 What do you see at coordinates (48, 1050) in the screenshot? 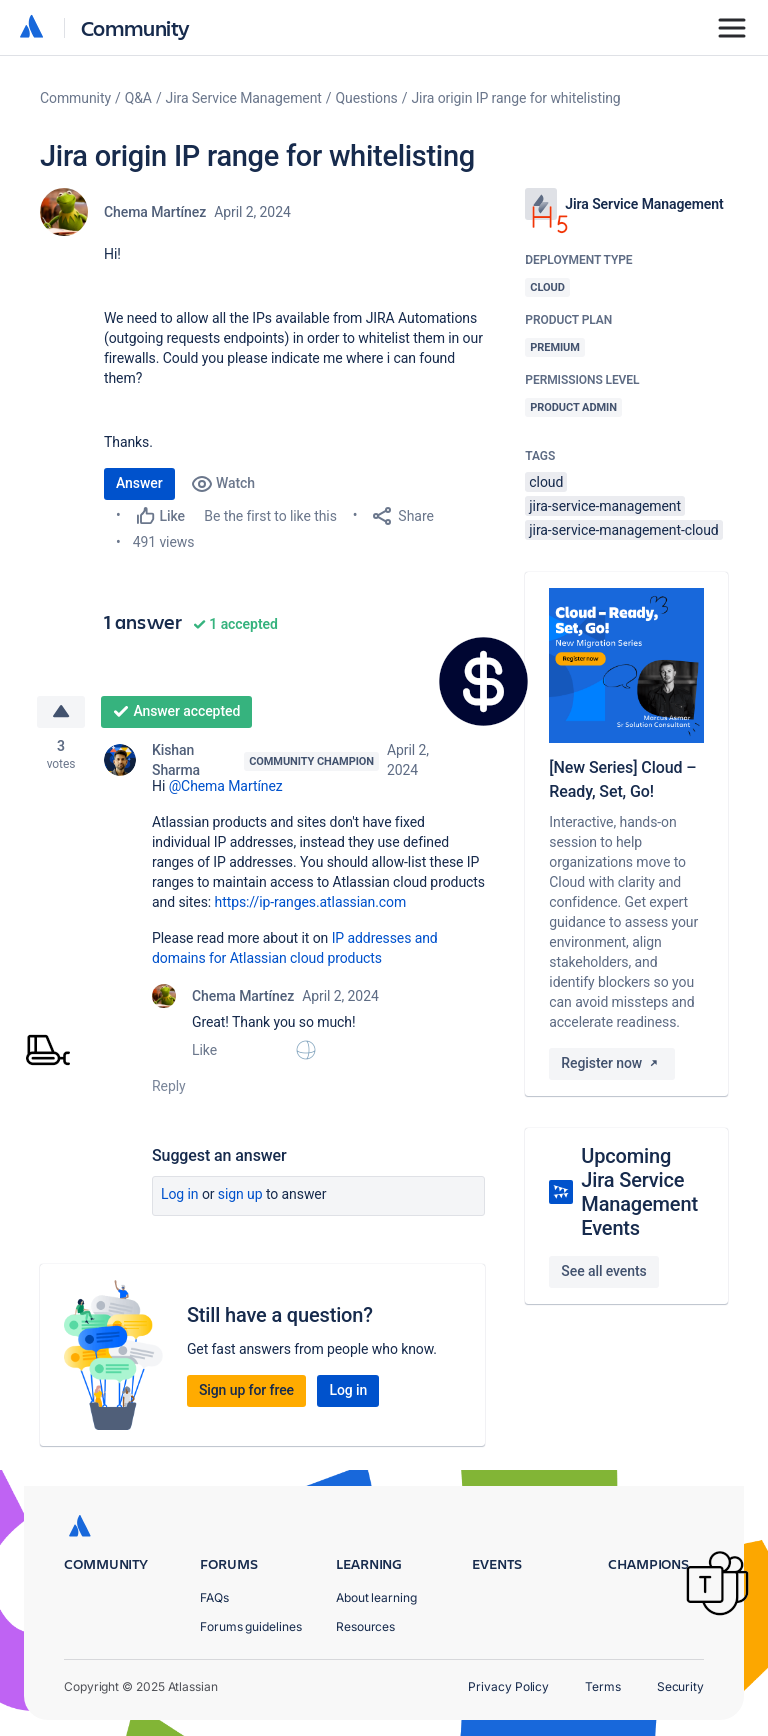
I see `construction or building in progress` at bounding box center [48, 1050].